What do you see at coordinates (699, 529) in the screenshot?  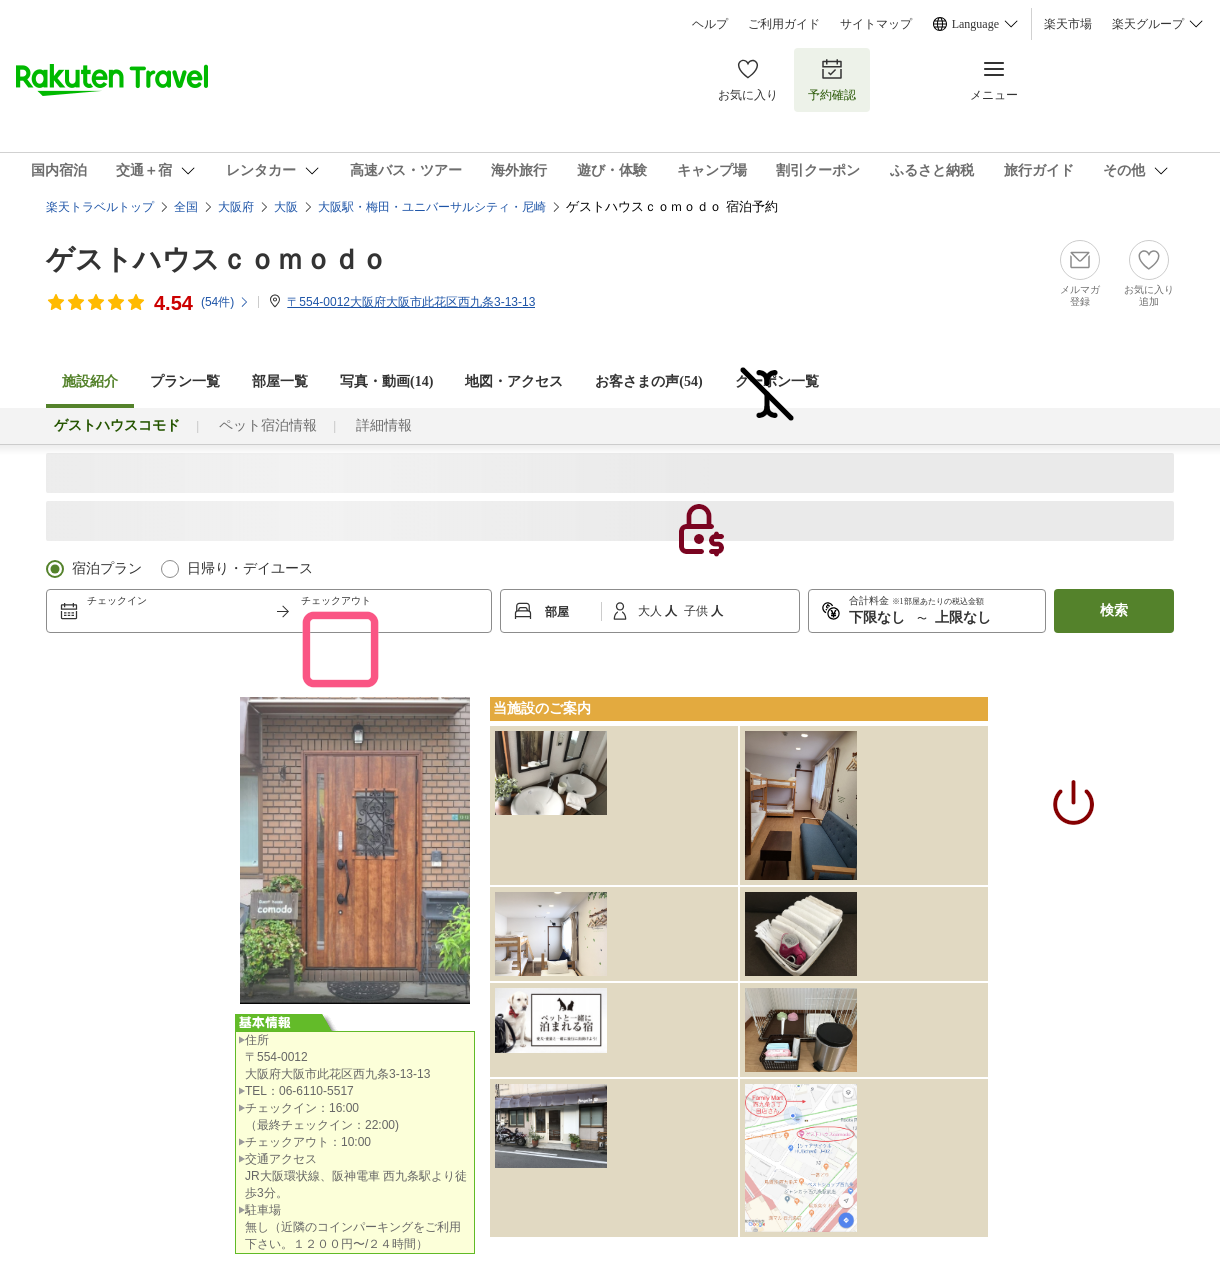 I see `indicates content requires payment to access` at bounding box center [699, 529].